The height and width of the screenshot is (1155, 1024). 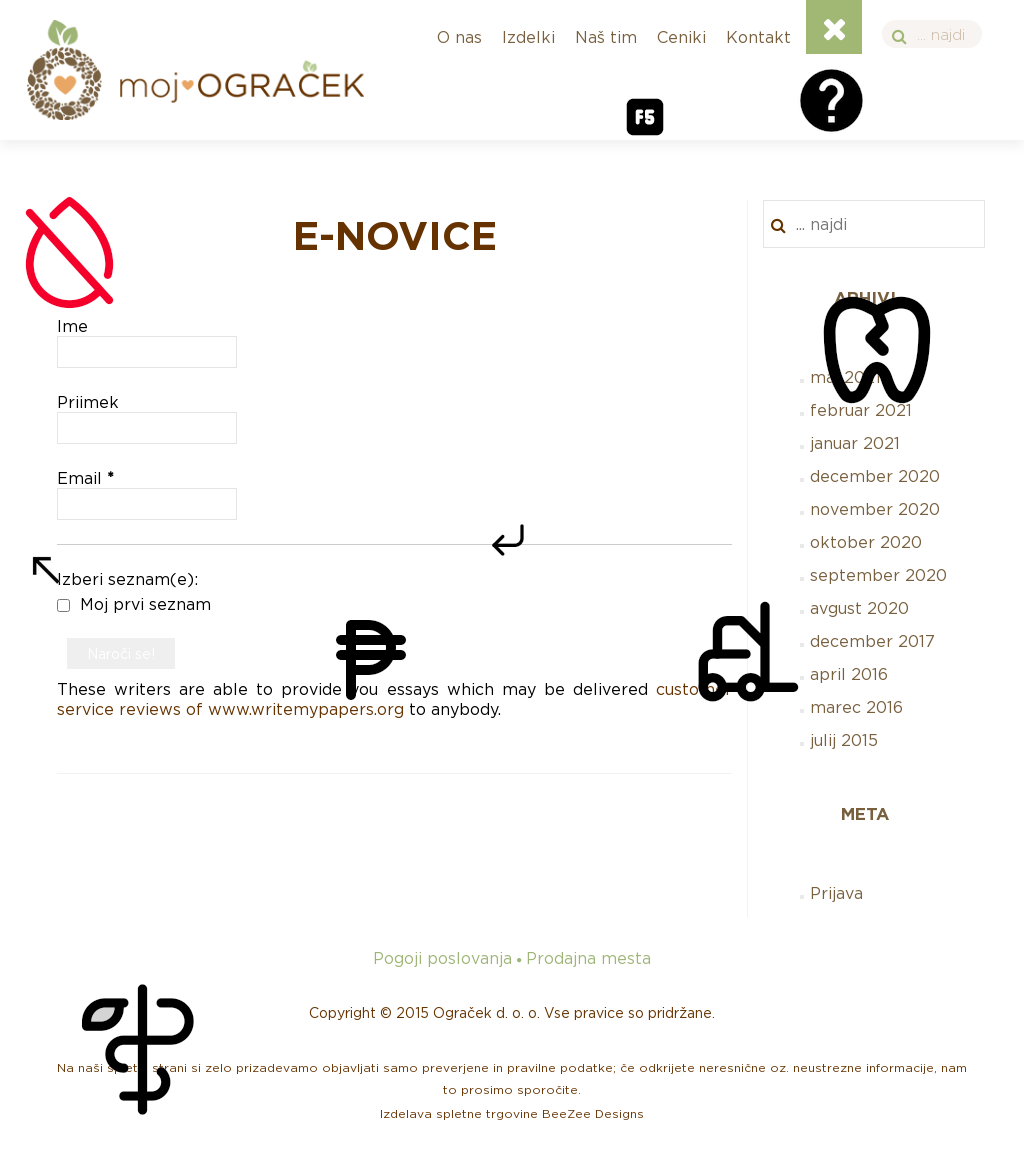 I want to click on access warehouse or inventory management, so click(x=746, y=654).